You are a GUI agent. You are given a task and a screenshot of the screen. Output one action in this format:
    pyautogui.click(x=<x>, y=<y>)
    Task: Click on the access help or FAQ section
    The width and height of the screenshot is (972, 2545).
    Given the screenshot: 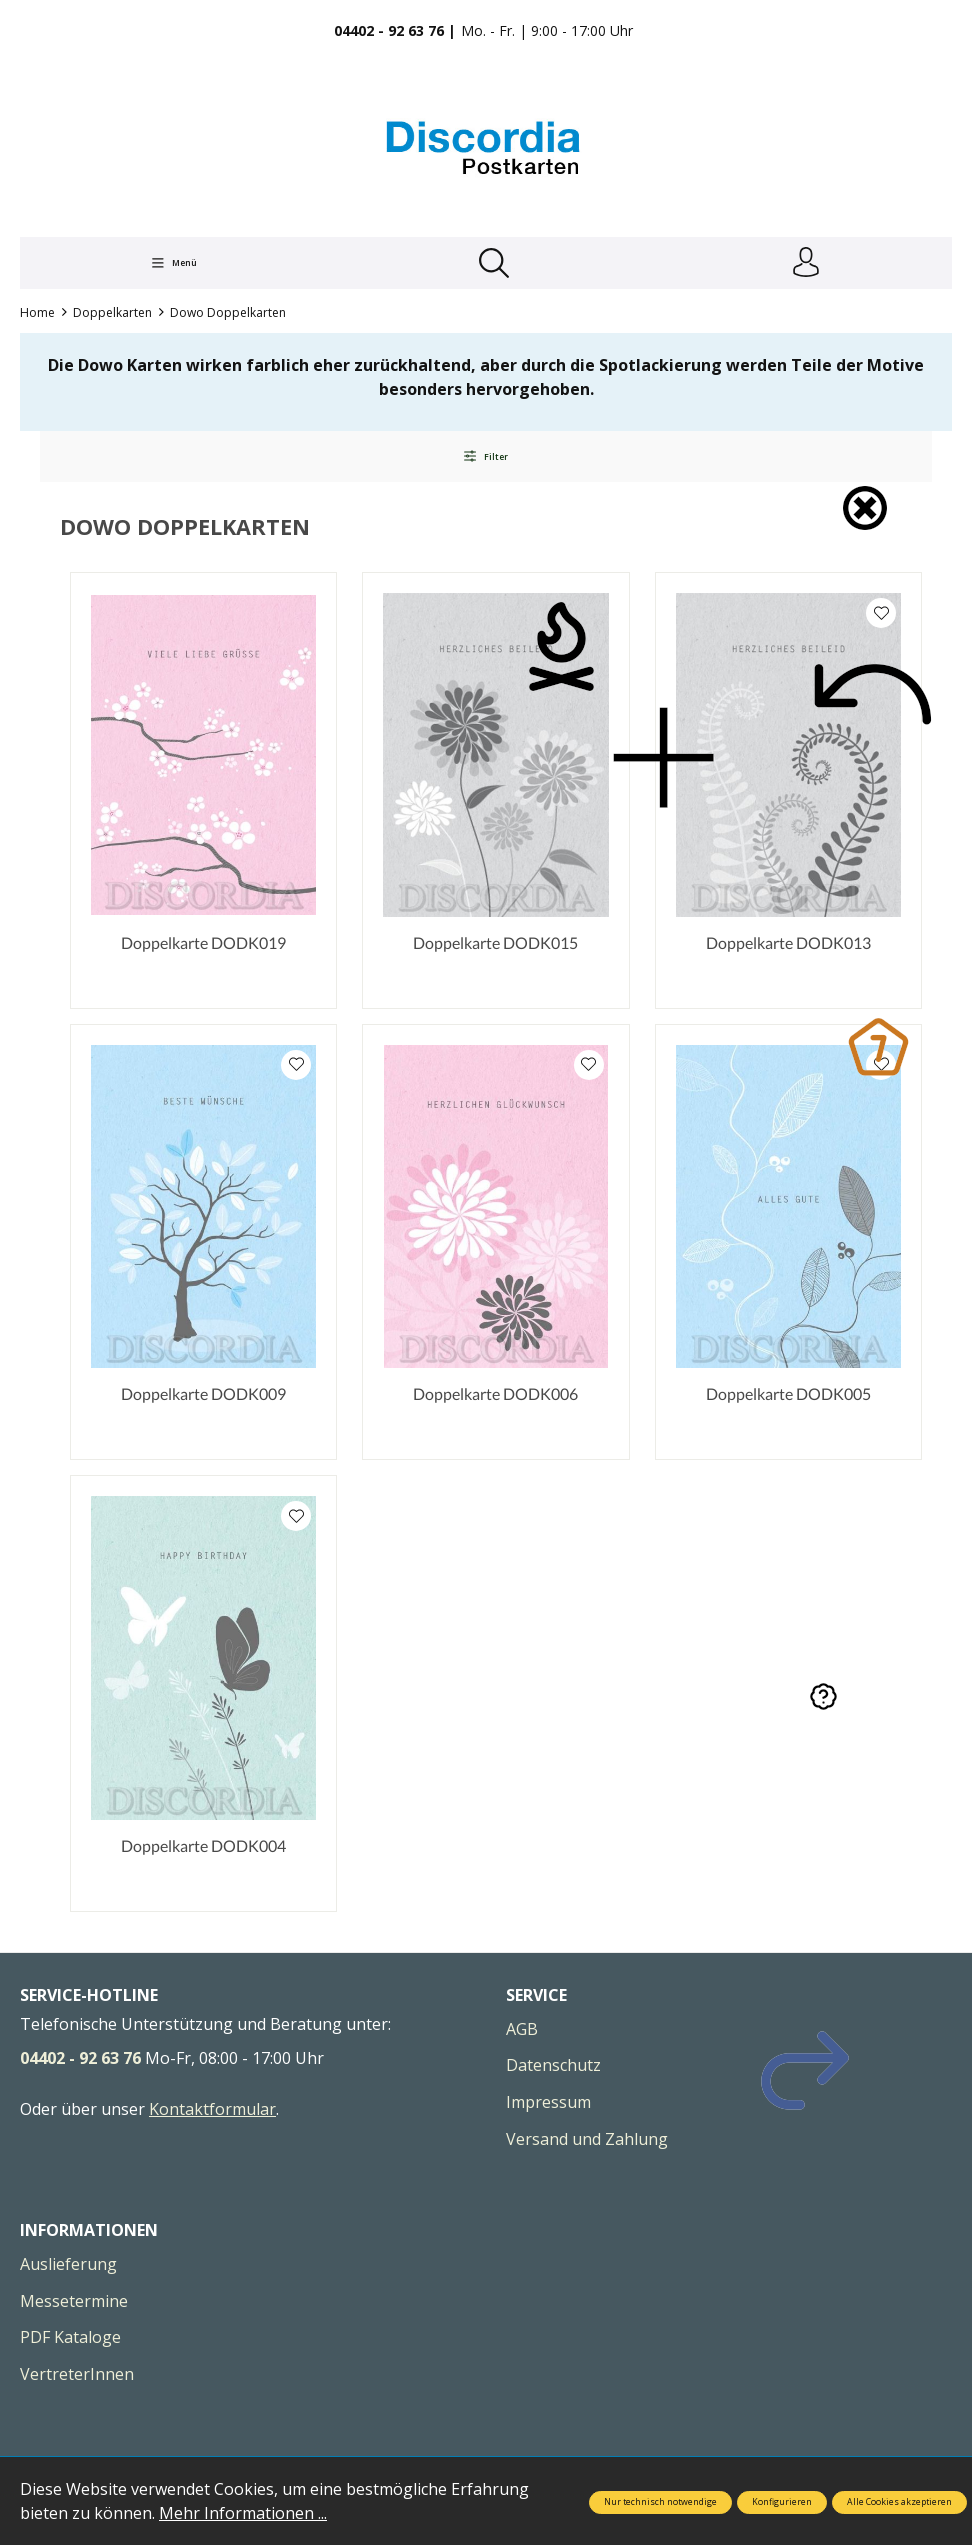 What is the action you would take?
    pyautogui.click(x=823, y=1696)
    